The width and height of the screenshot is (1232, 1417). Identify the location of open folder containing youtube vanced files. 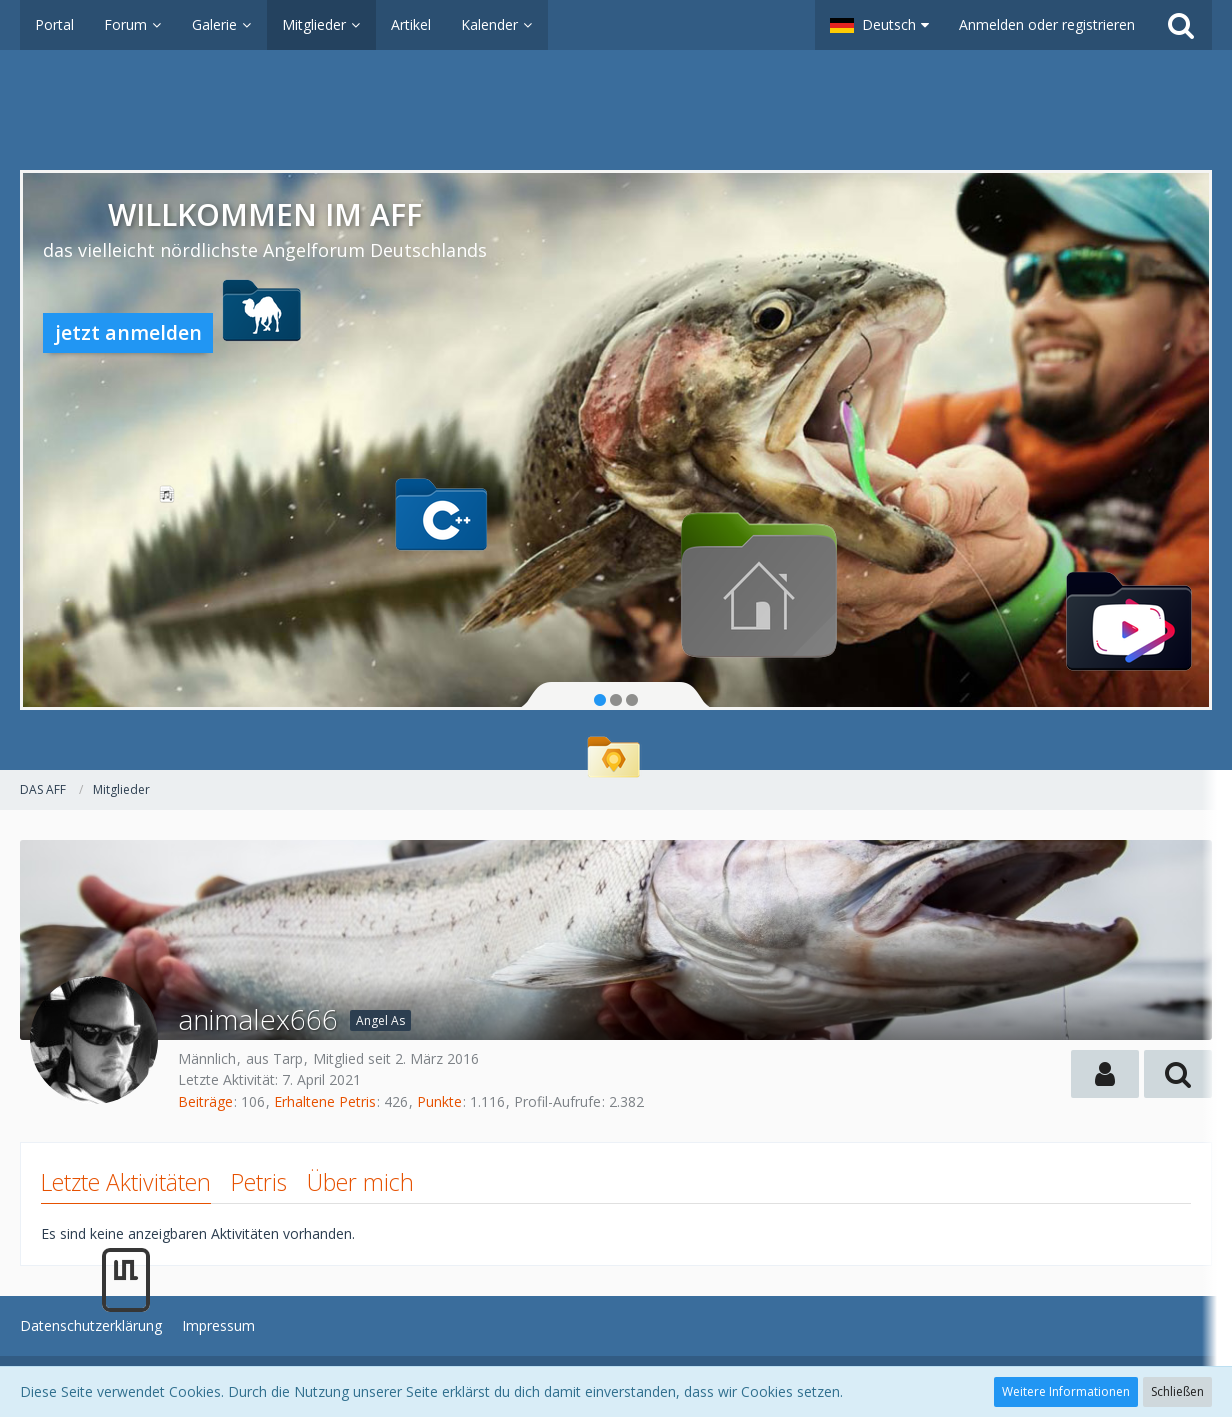
(1128, 624).